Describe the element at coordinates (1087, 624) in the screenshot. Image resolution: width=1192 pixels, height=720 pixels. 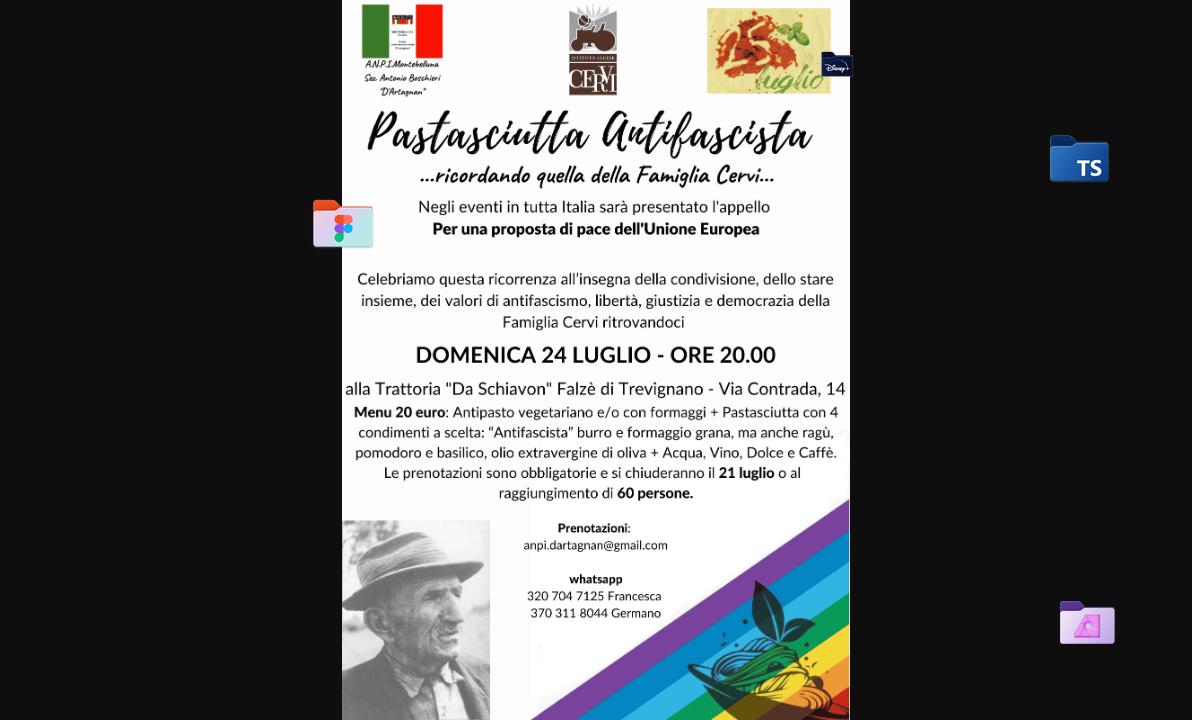
I see `open affinity photo project files folder` at that location.